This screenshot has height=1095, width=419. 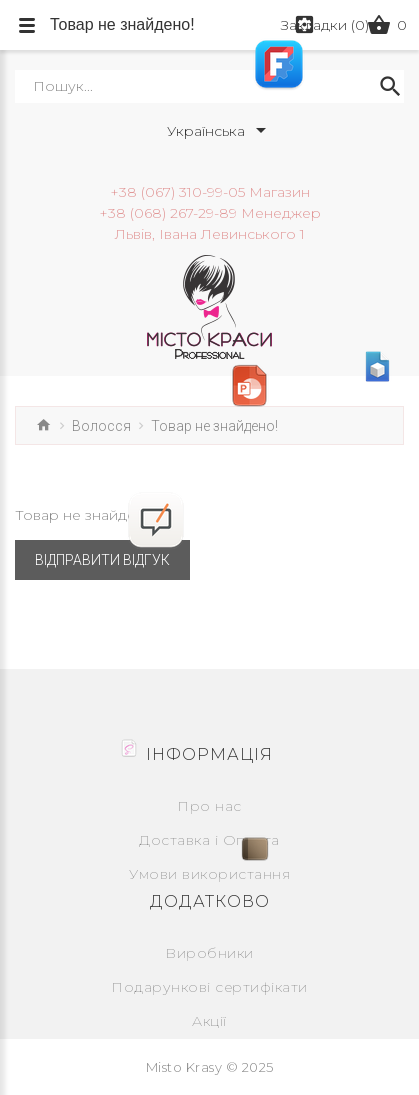 What do you see at coordinates (279, 64) in the screenshot?
I see `open FreeCAD application` at bounding box center [279, 64].